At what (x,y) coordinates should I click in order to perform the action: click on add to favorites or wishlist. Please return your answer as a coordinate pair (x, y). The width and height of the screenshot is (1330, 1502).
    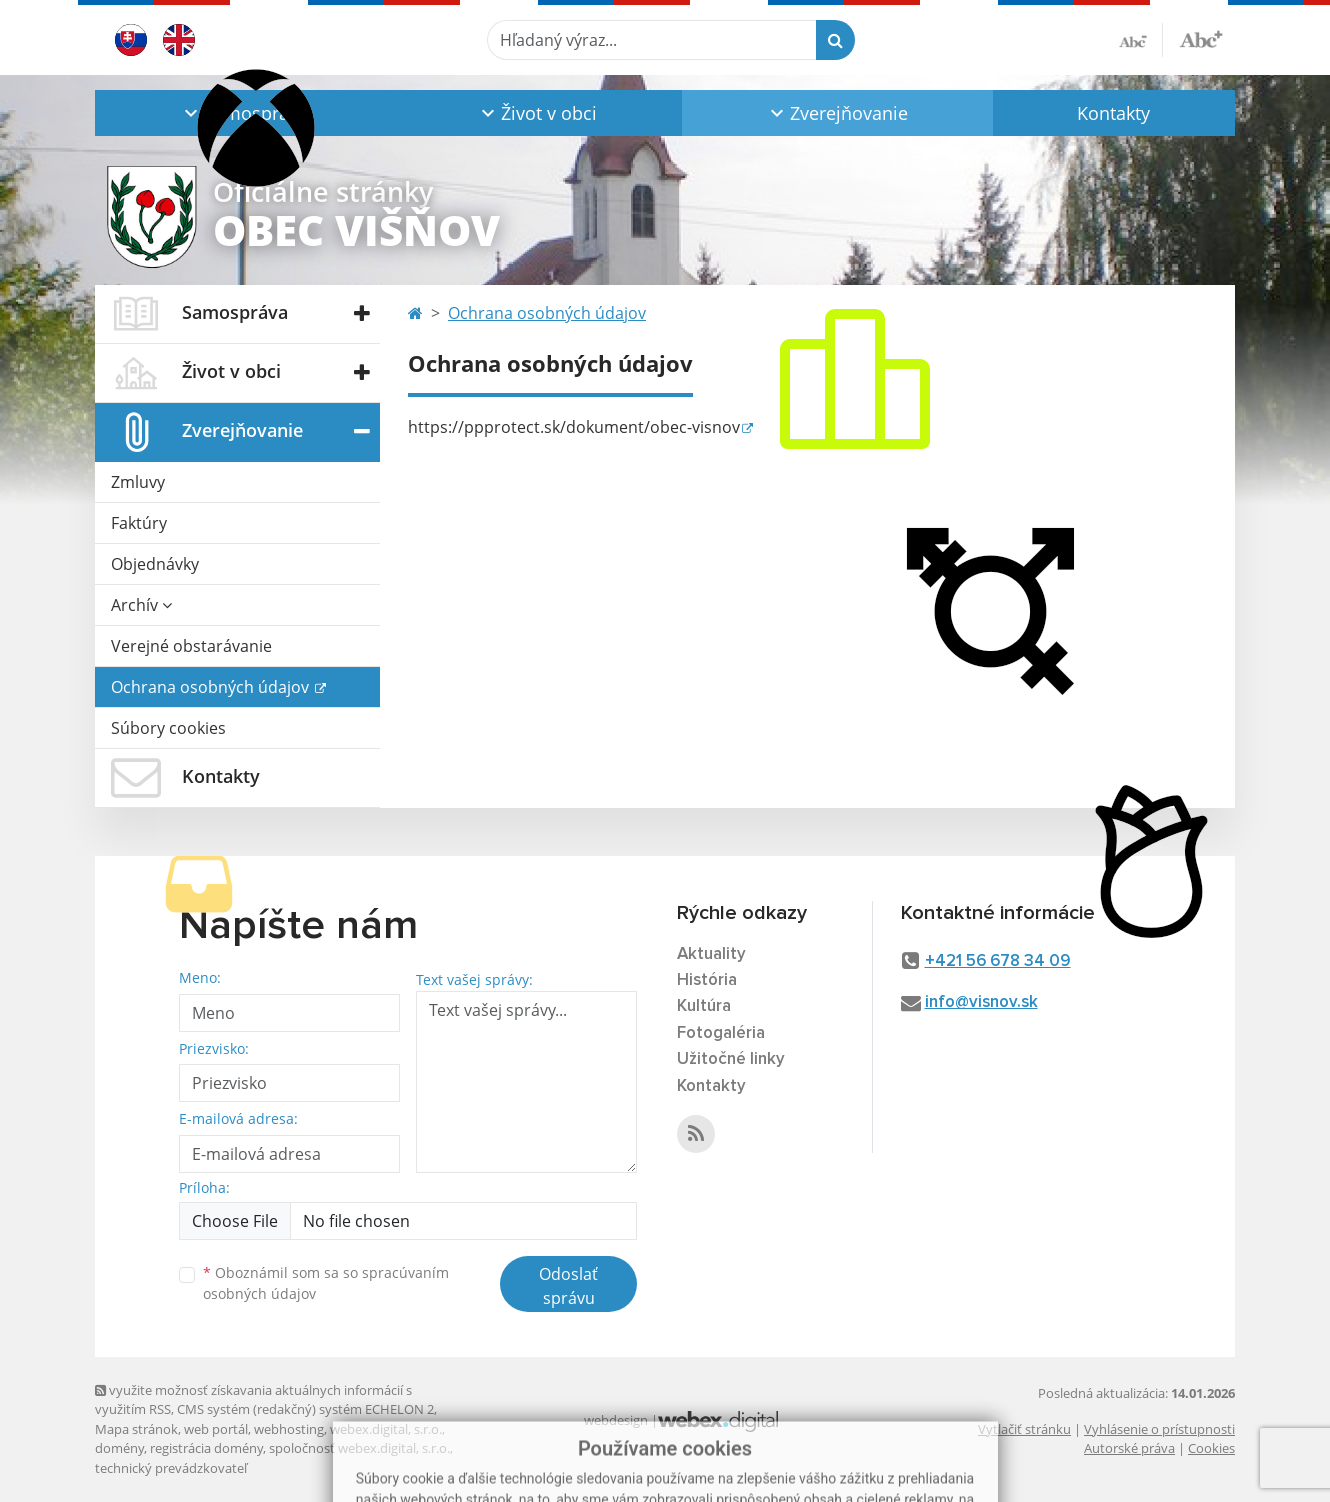
    Looking at the image, I should click on (1151, 861).